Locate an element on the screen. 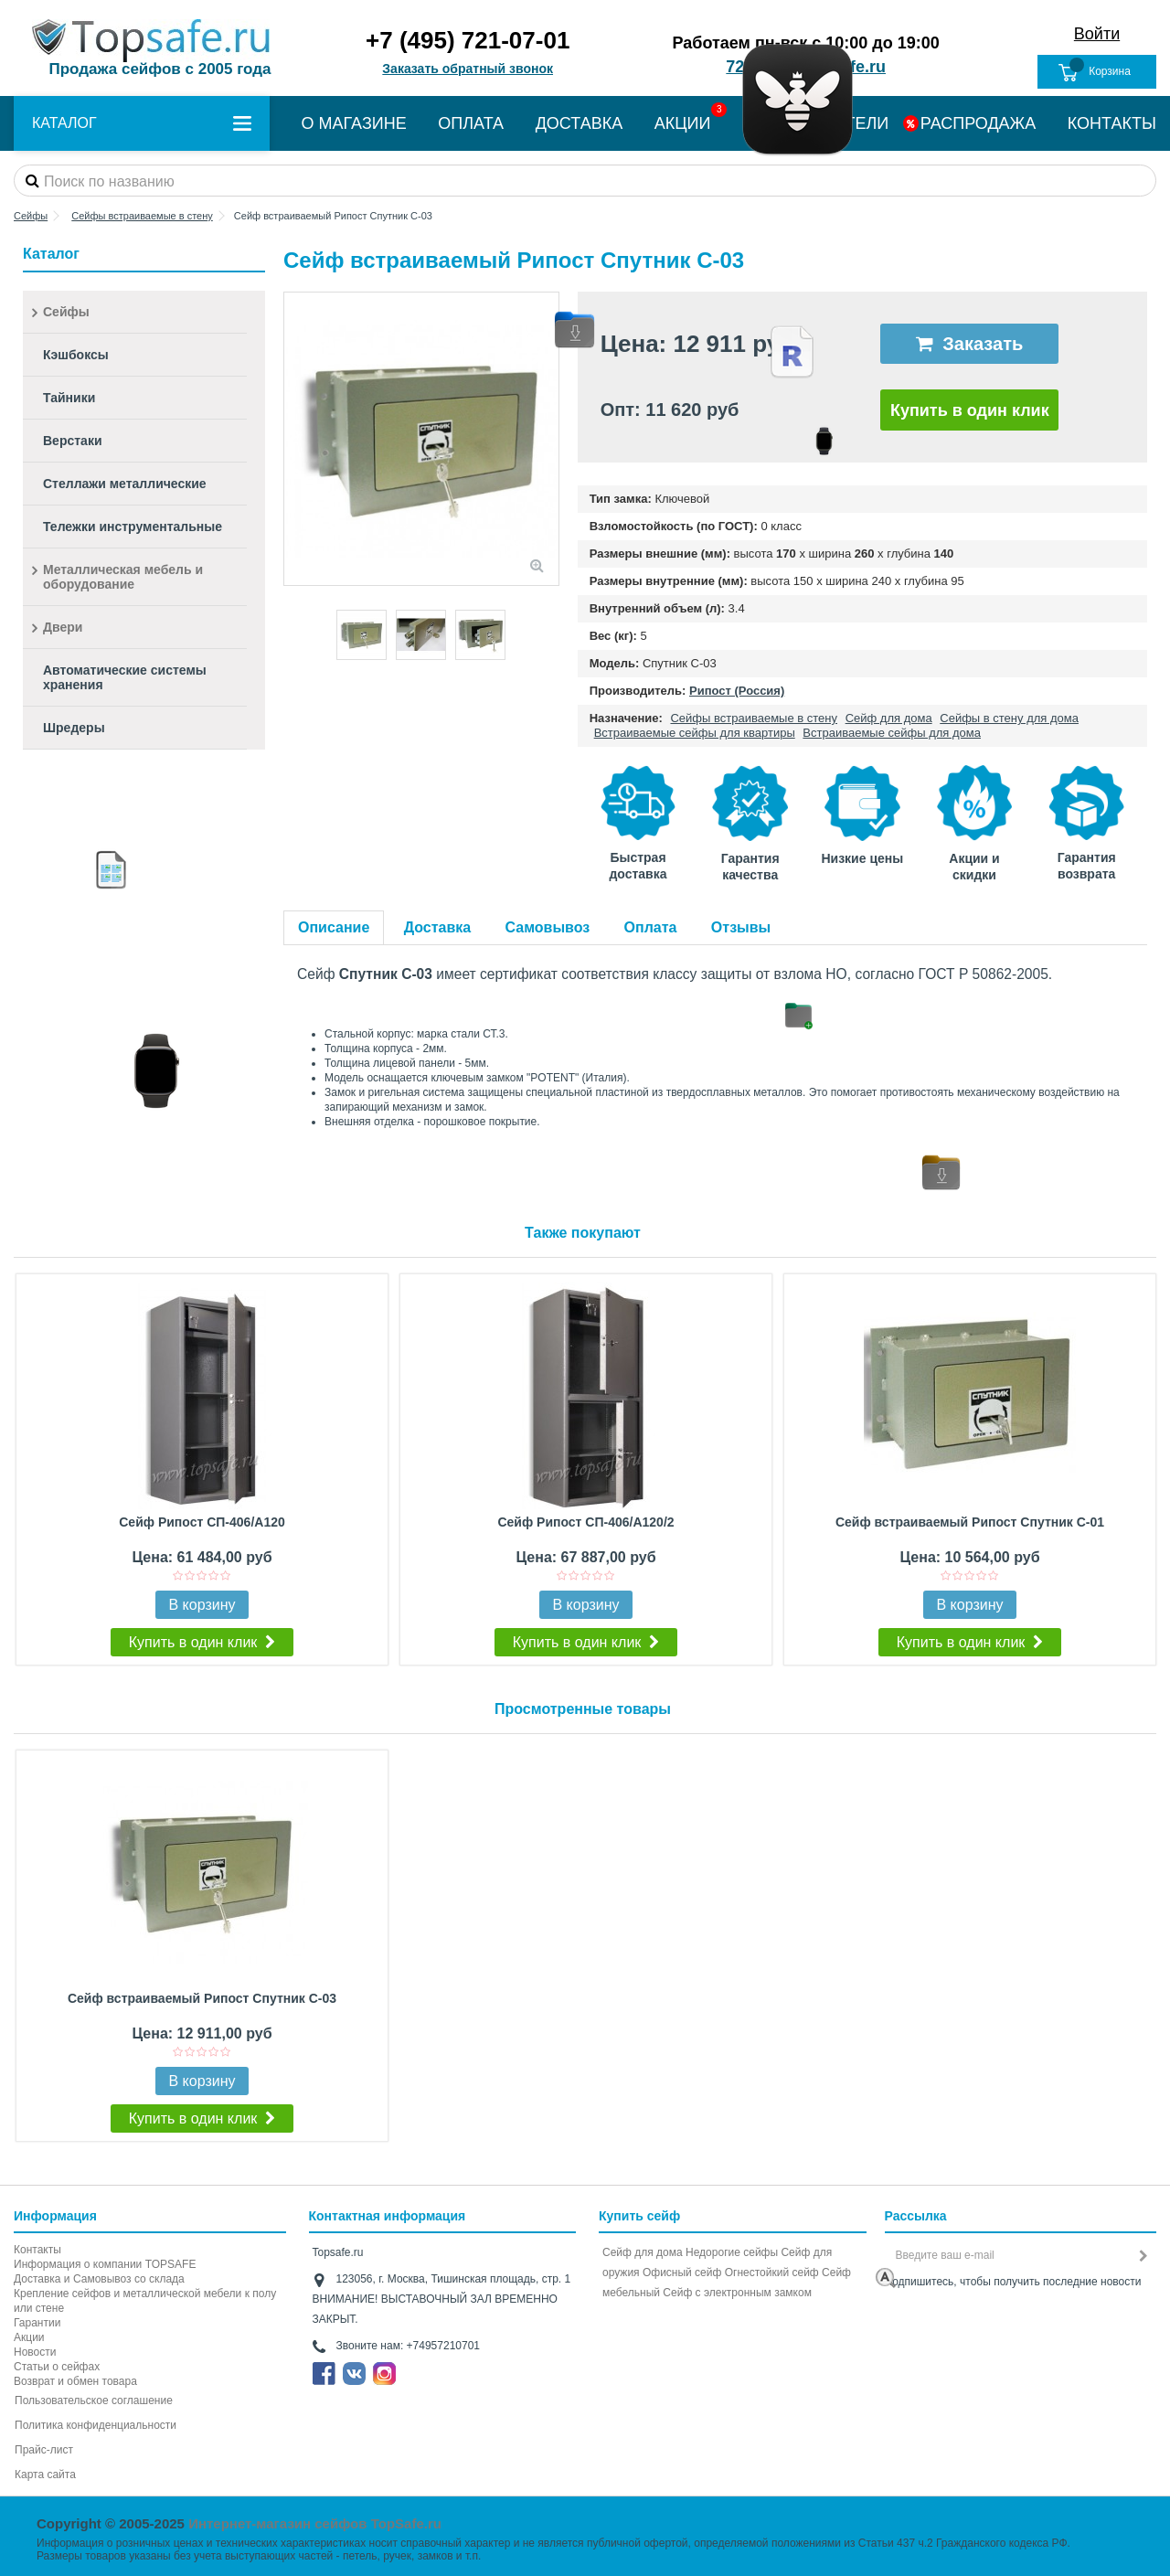 This screenshot has height=2576, width=1170. create a new folder is located at coordinates (798, 1015).